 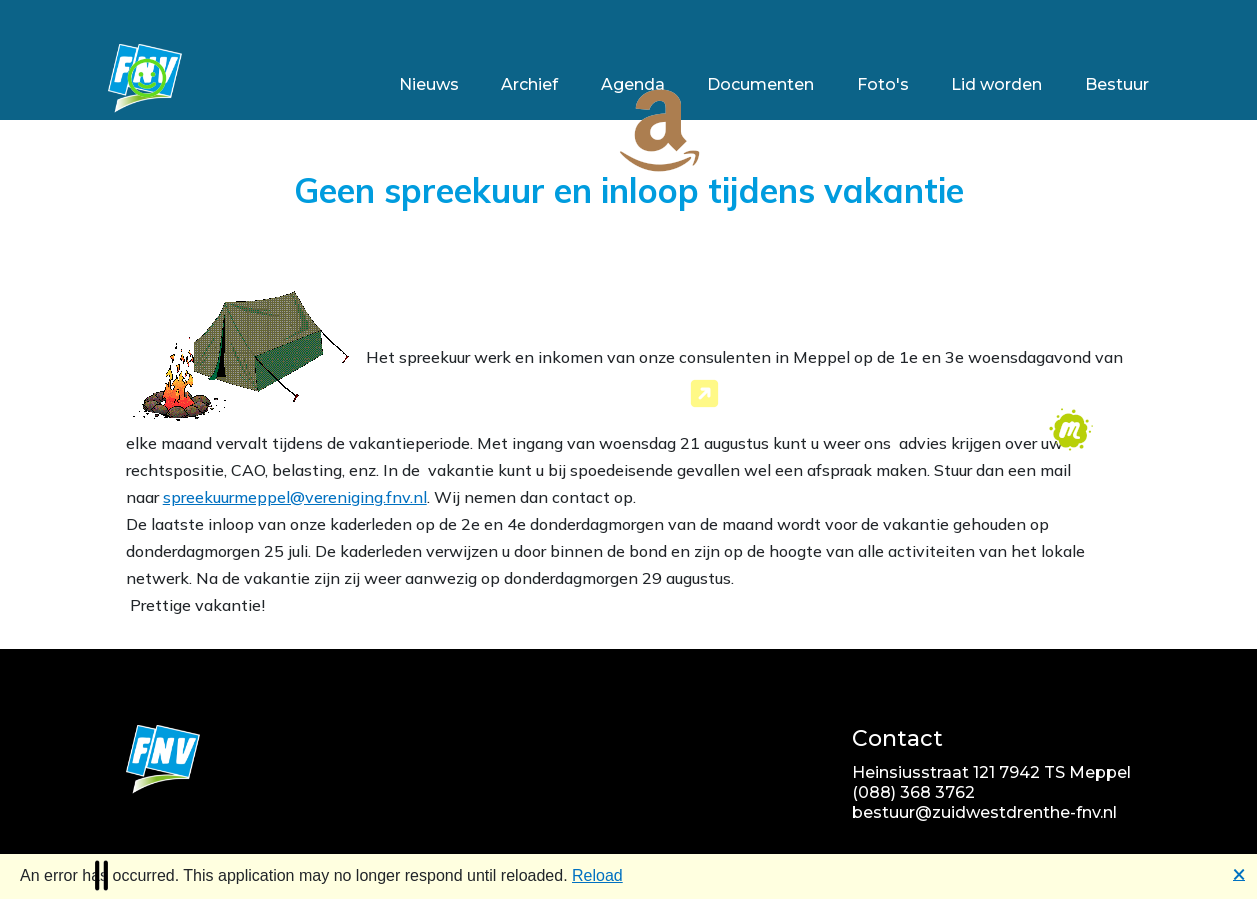 I want to click on open the Amazon app or website, so click(x=659, y=130).